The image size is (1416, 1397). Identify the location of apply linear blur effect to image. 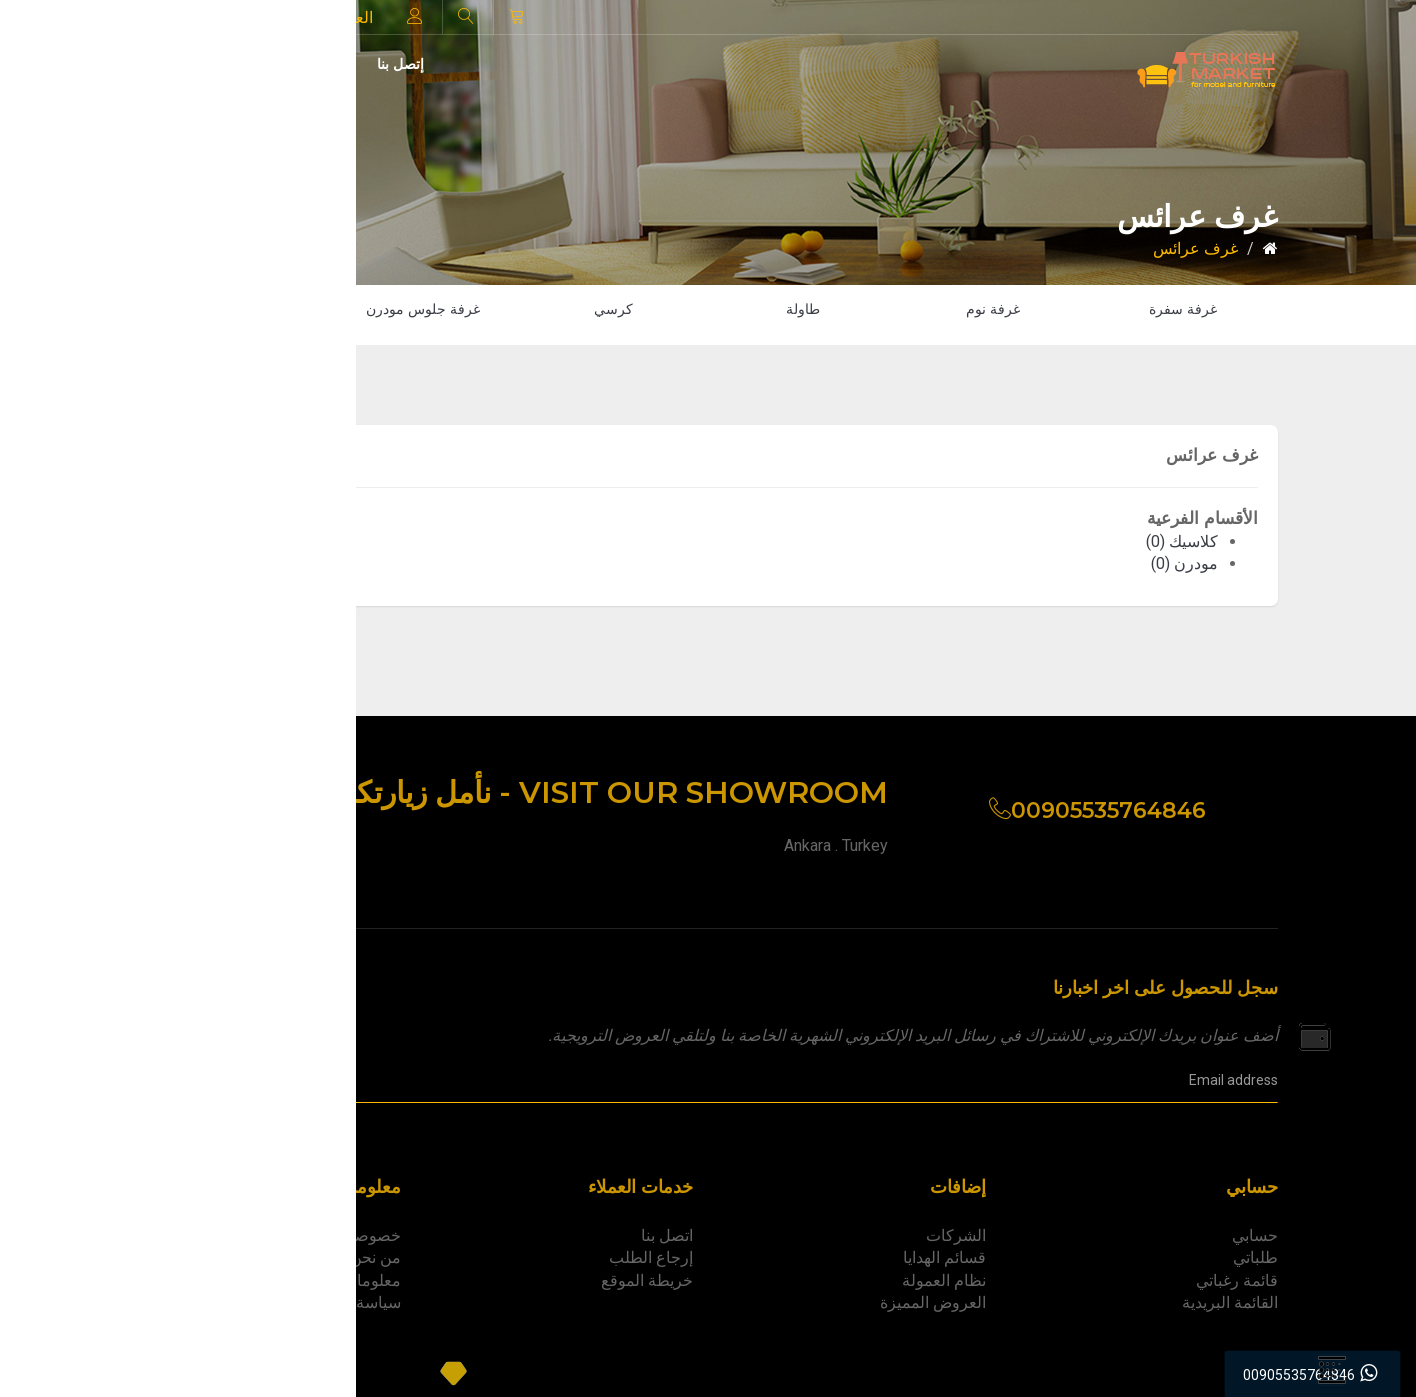
(1332, 1370).